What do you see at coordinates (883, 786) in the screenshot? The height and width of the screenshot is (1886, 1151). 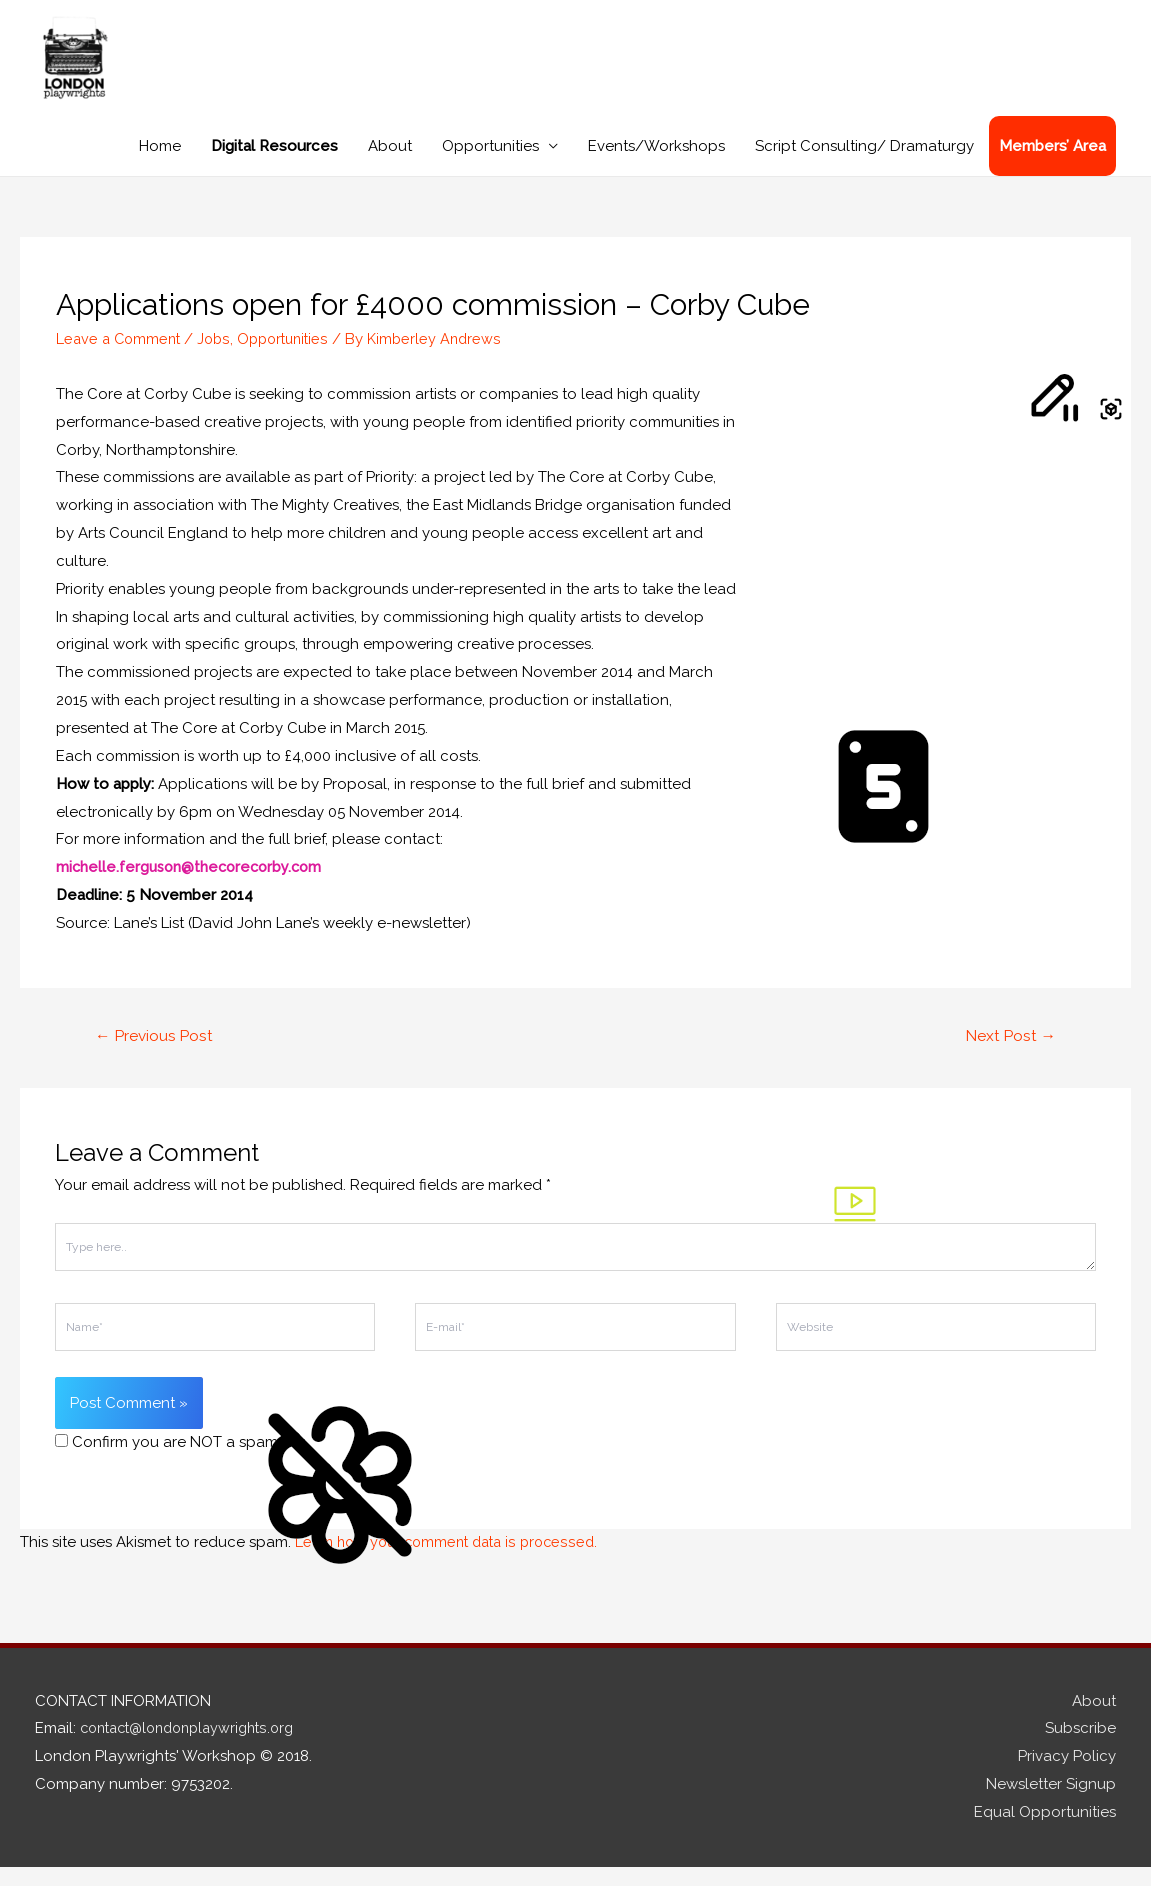 I see `select the five card in a card game` at bounding box center [883, 786].